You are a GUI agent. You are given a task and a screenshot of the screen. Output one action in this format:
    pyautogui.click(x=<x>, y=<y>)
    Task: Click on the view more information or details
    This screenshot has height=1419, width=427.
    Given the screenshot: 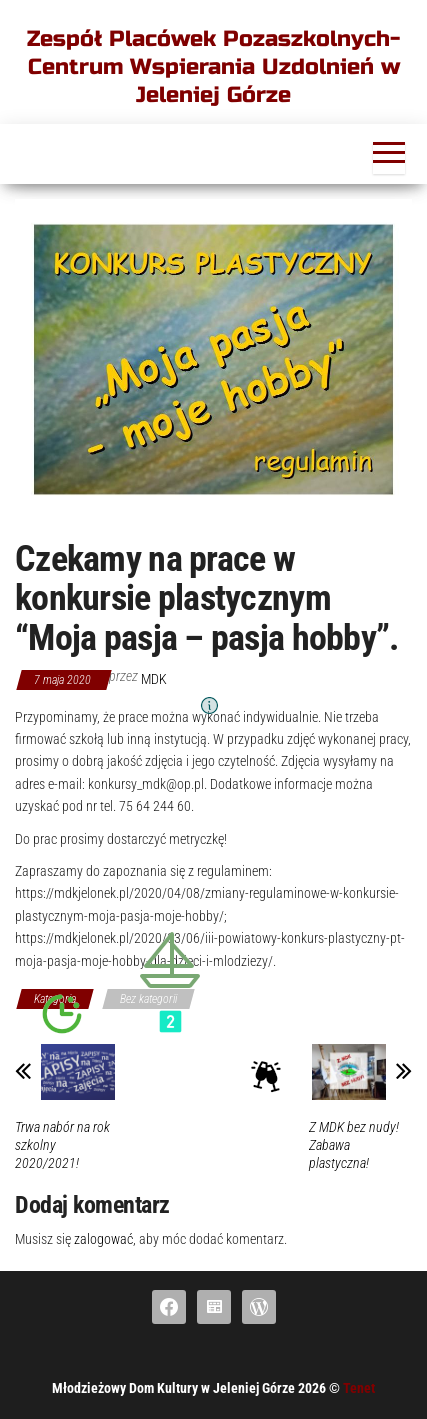 What is the action you would take?
    pyautogui.click(x=209, y=705)
    